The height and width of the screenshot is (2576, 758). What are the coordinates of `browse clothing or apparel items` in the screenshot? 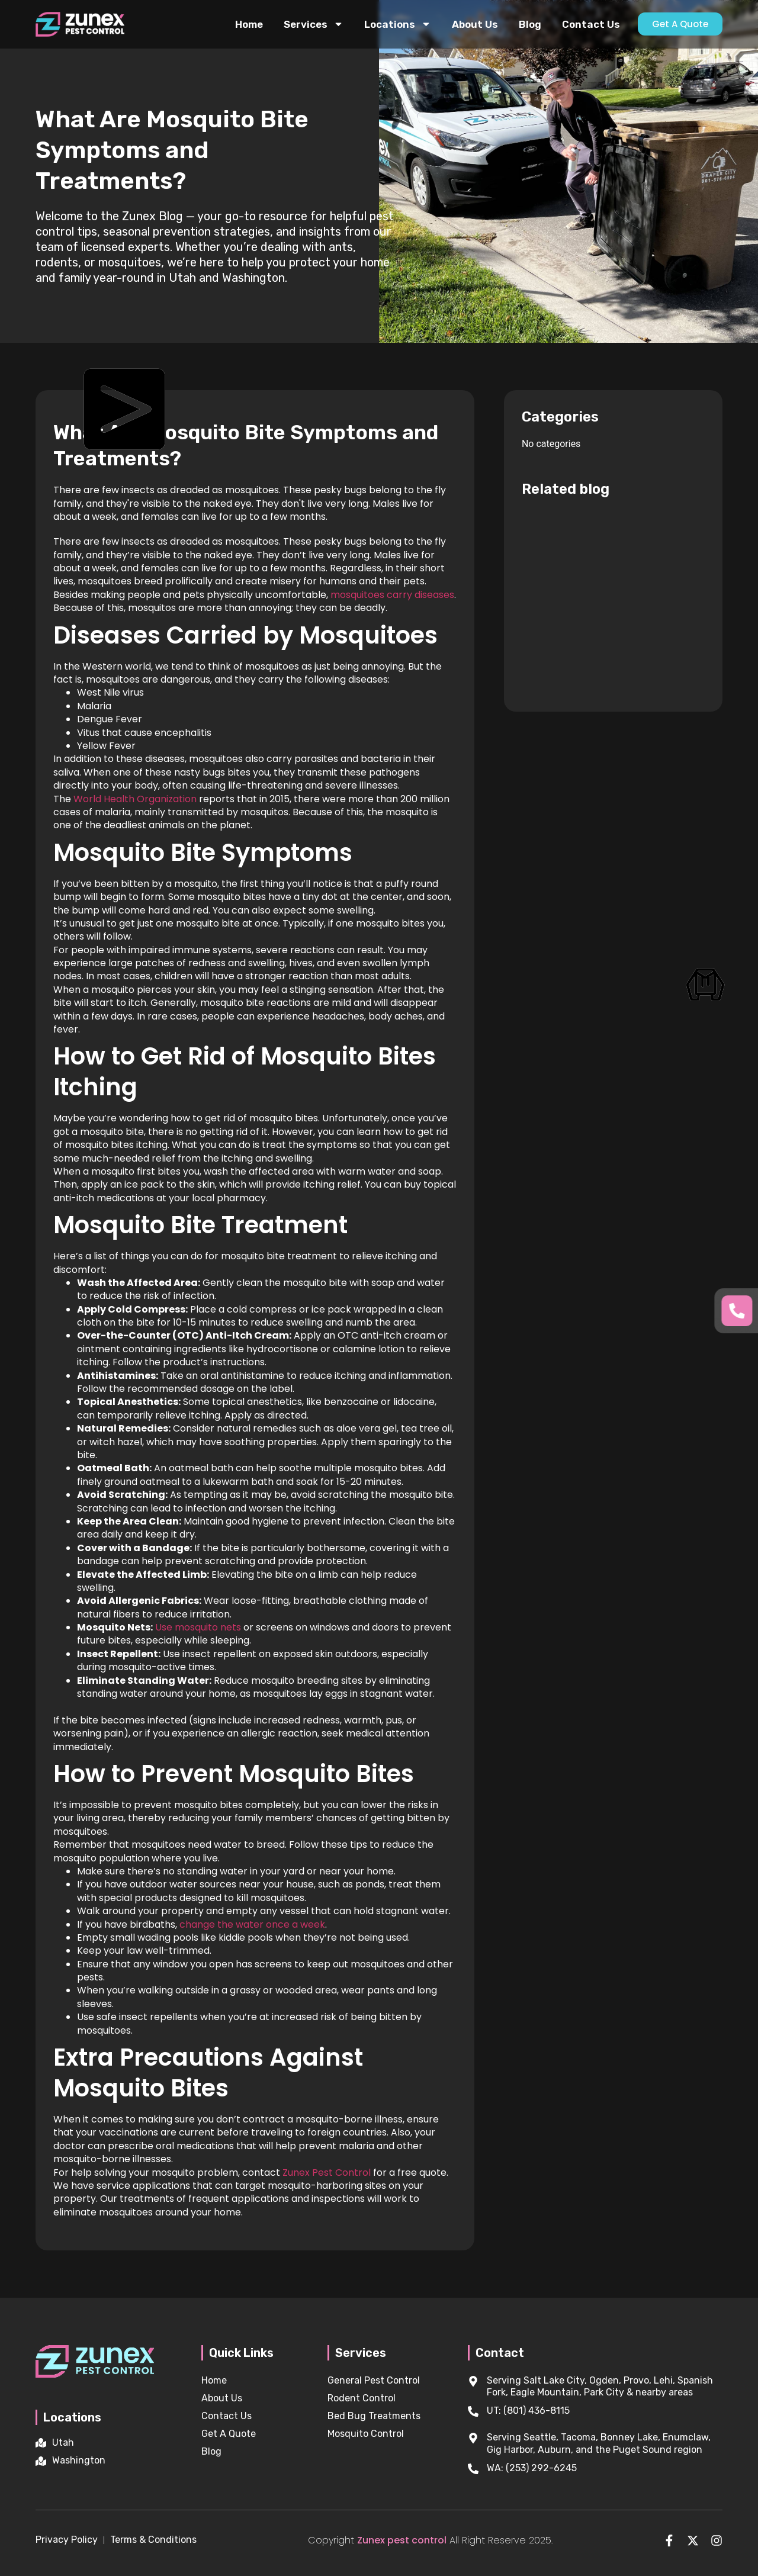 It's located at (705, 985).